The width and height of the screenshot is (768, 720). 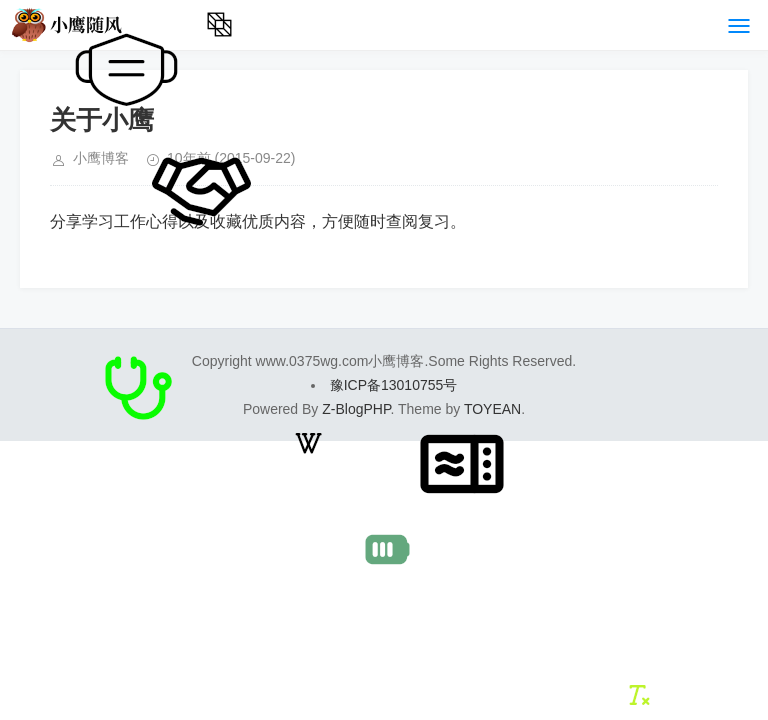 What do you see at coordinates (126, 71) in the screenshot?
I see `indicates mask required or health safety guidelines` at bounding box center [126, 71].